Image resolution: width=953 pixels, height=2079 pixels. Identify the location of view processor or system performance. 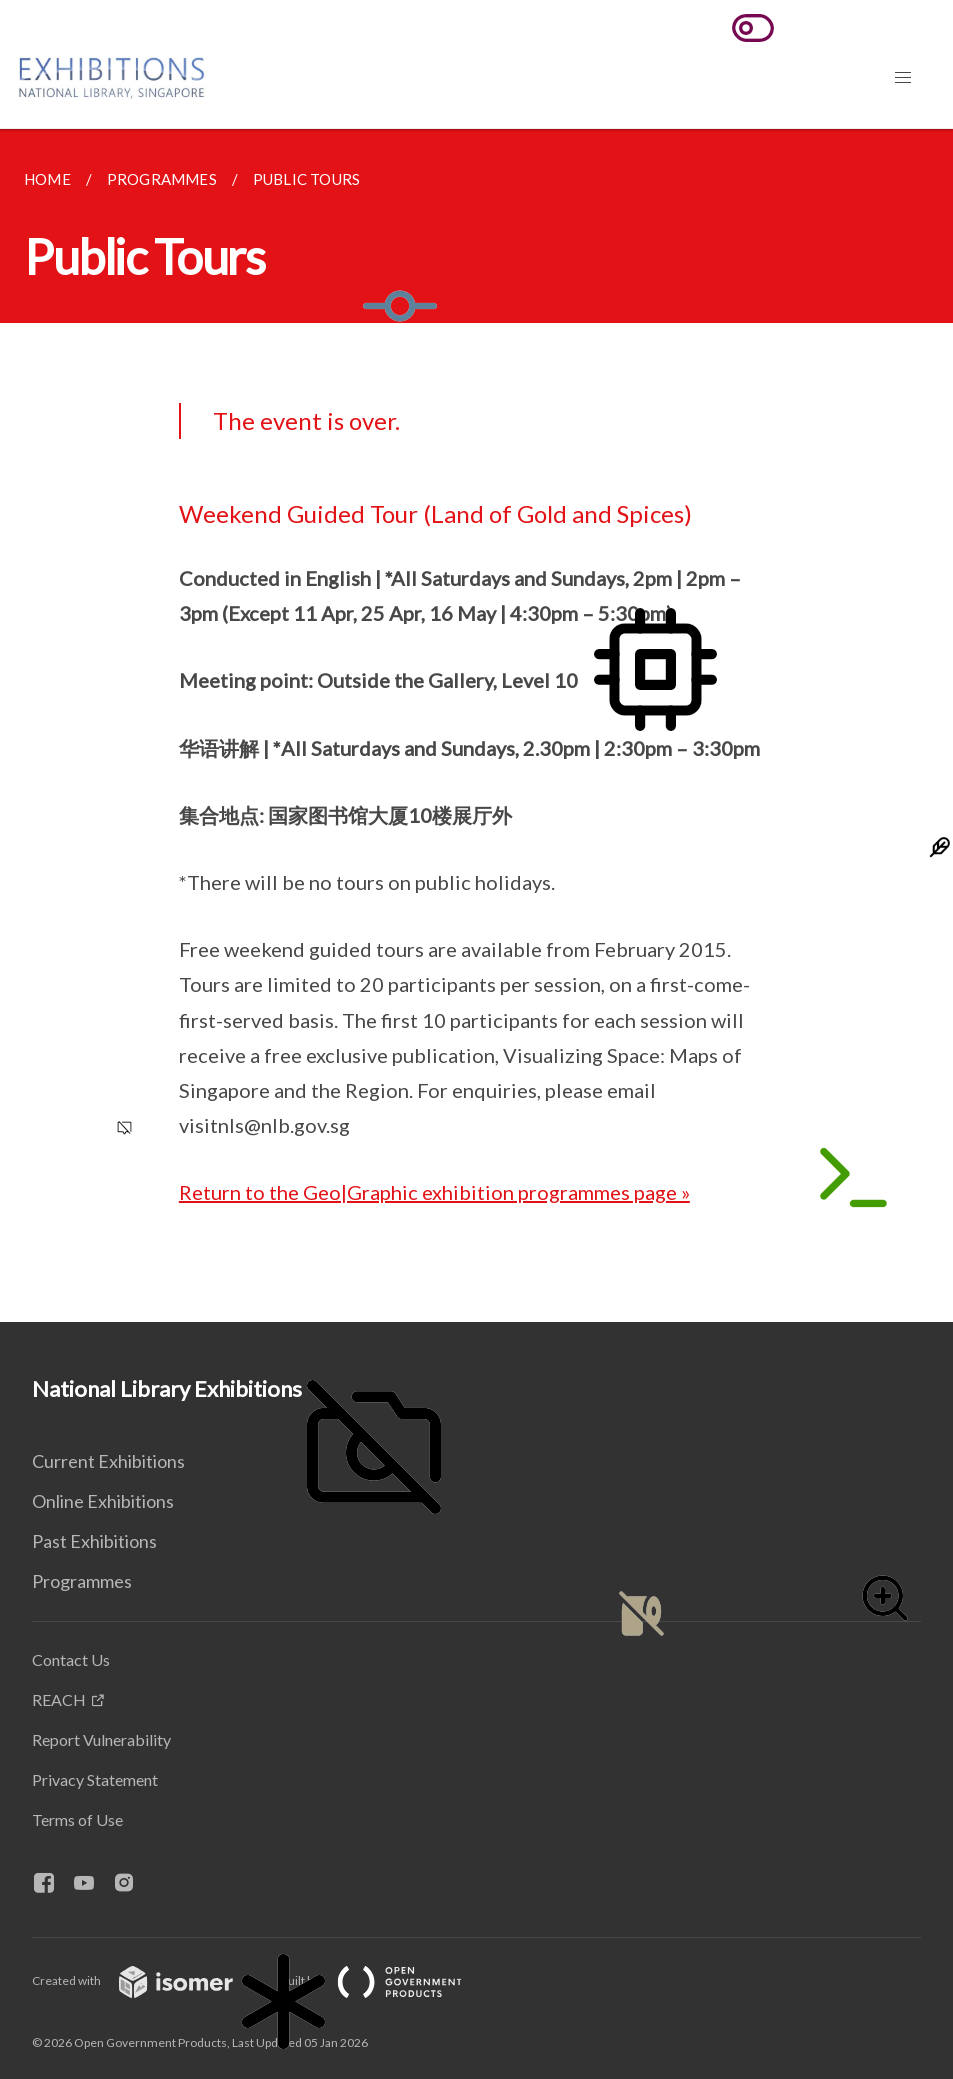
(655, 669).